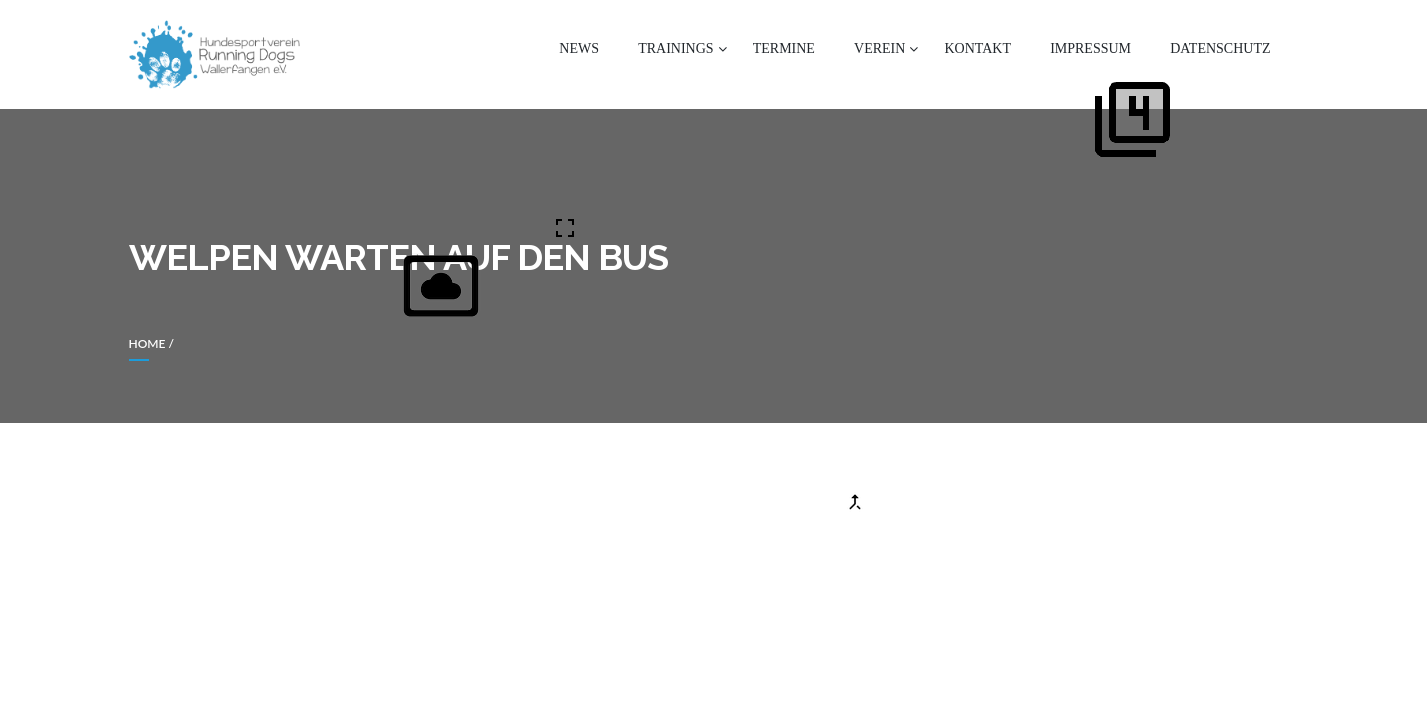 Image resolution: width=1427 pixels, height=720 pixels. What do you see at coordinates (565, 228) in the screenshot?
I see `expand to fullscreen mode` at bounding box center [565, 228].